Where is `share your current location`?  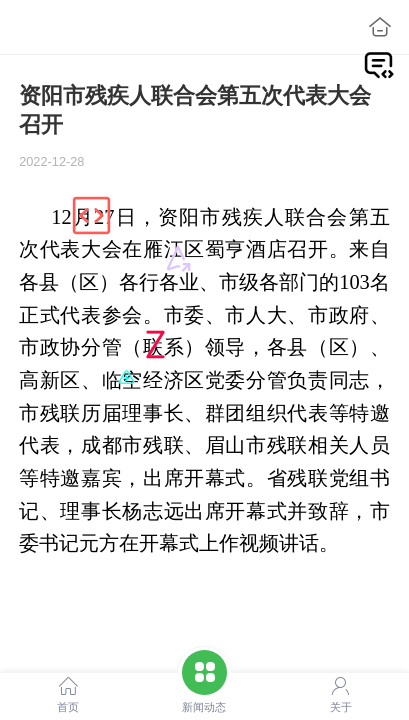
share your current location is located at coordinates (178, 258).